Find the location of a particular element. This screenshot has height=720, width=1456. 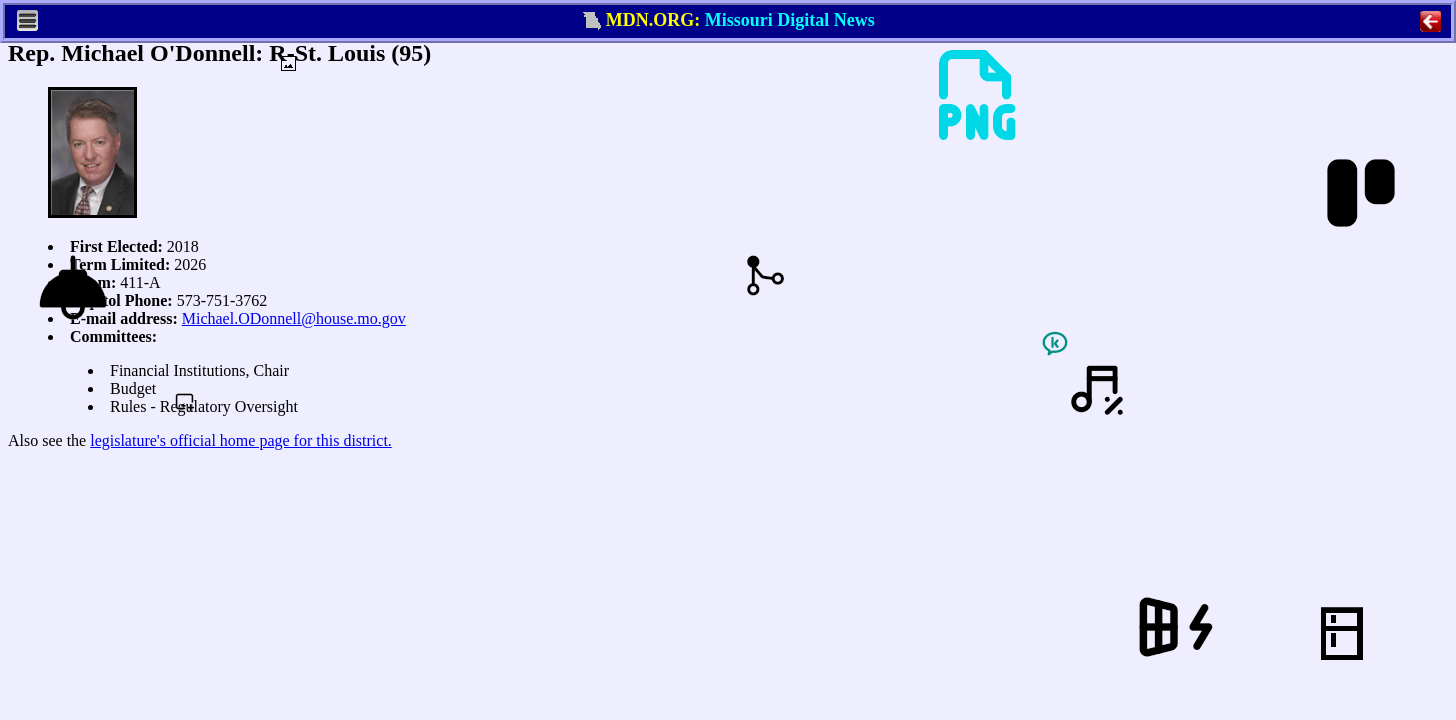

access solar energy settings is located at coordinates (1174, 627).